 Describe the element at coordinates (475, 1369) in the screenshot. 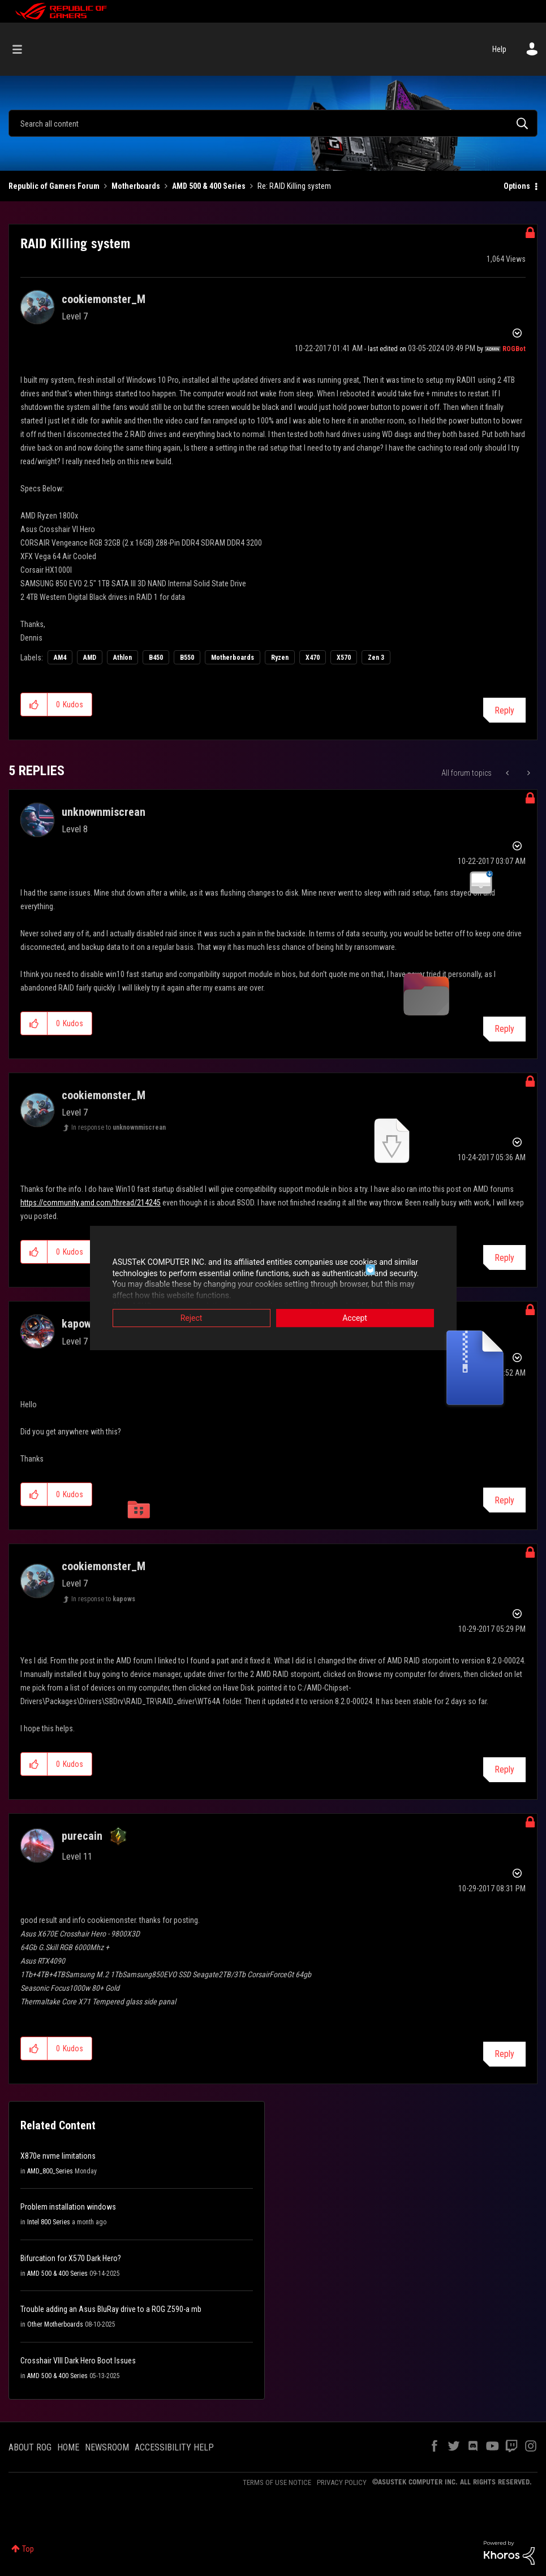

I see `an ACE compressed archive file` at that location.